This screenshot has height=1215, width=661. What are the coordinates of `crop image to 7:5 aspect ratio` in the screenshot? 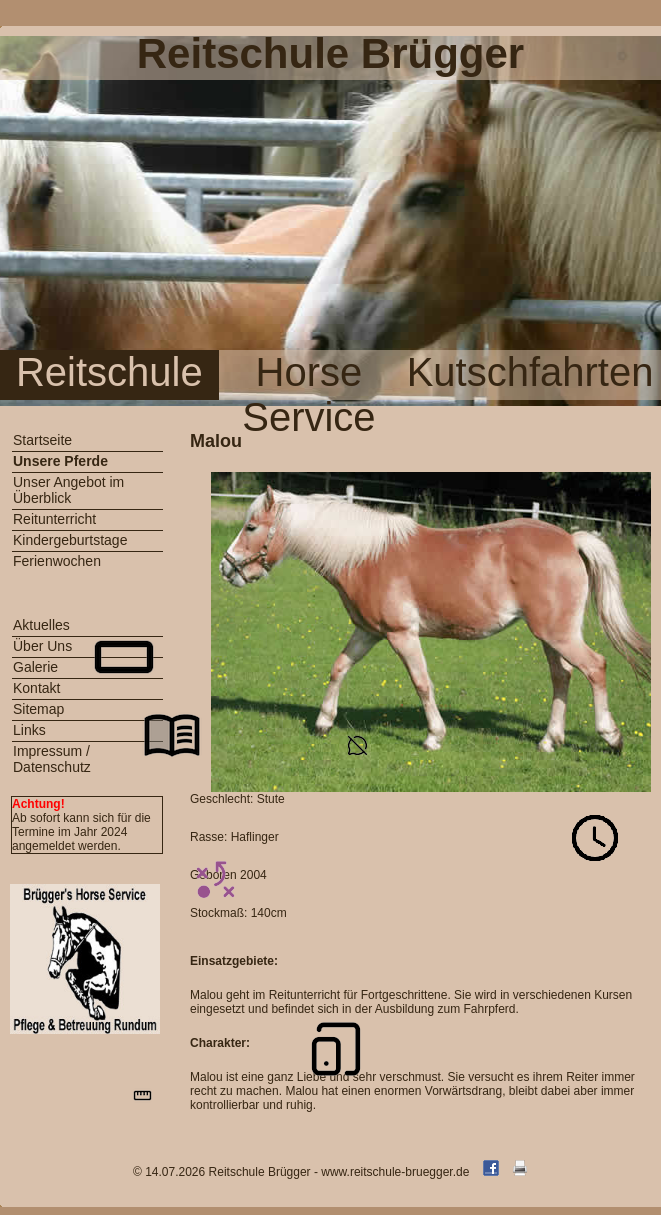 It's located at (124, 657).